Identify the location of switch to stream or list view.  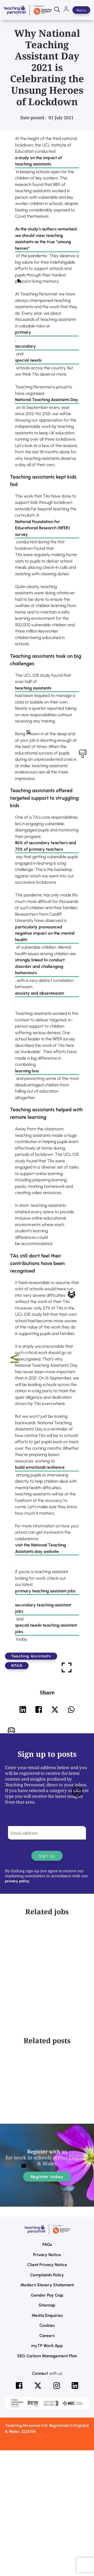
(24, 2166).